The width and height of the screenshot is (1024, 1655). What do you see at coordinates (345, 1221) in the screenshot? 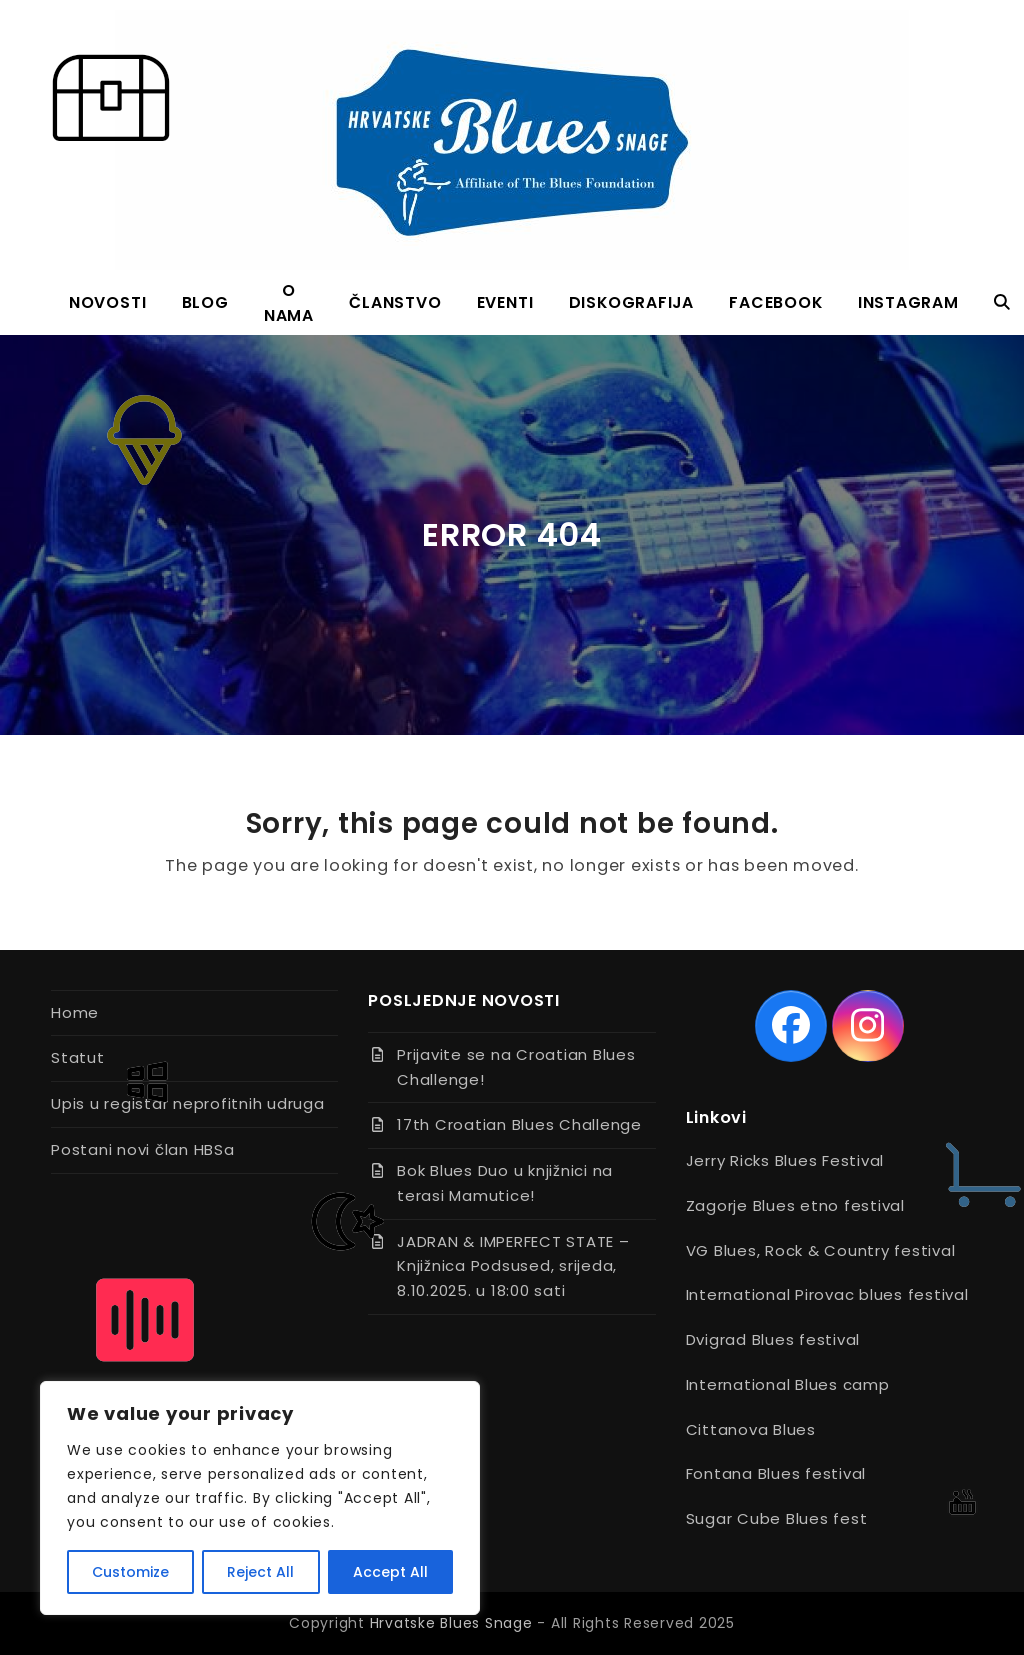
I see `indicates Islamic religious content or features` at bounding box center [345, 1221].